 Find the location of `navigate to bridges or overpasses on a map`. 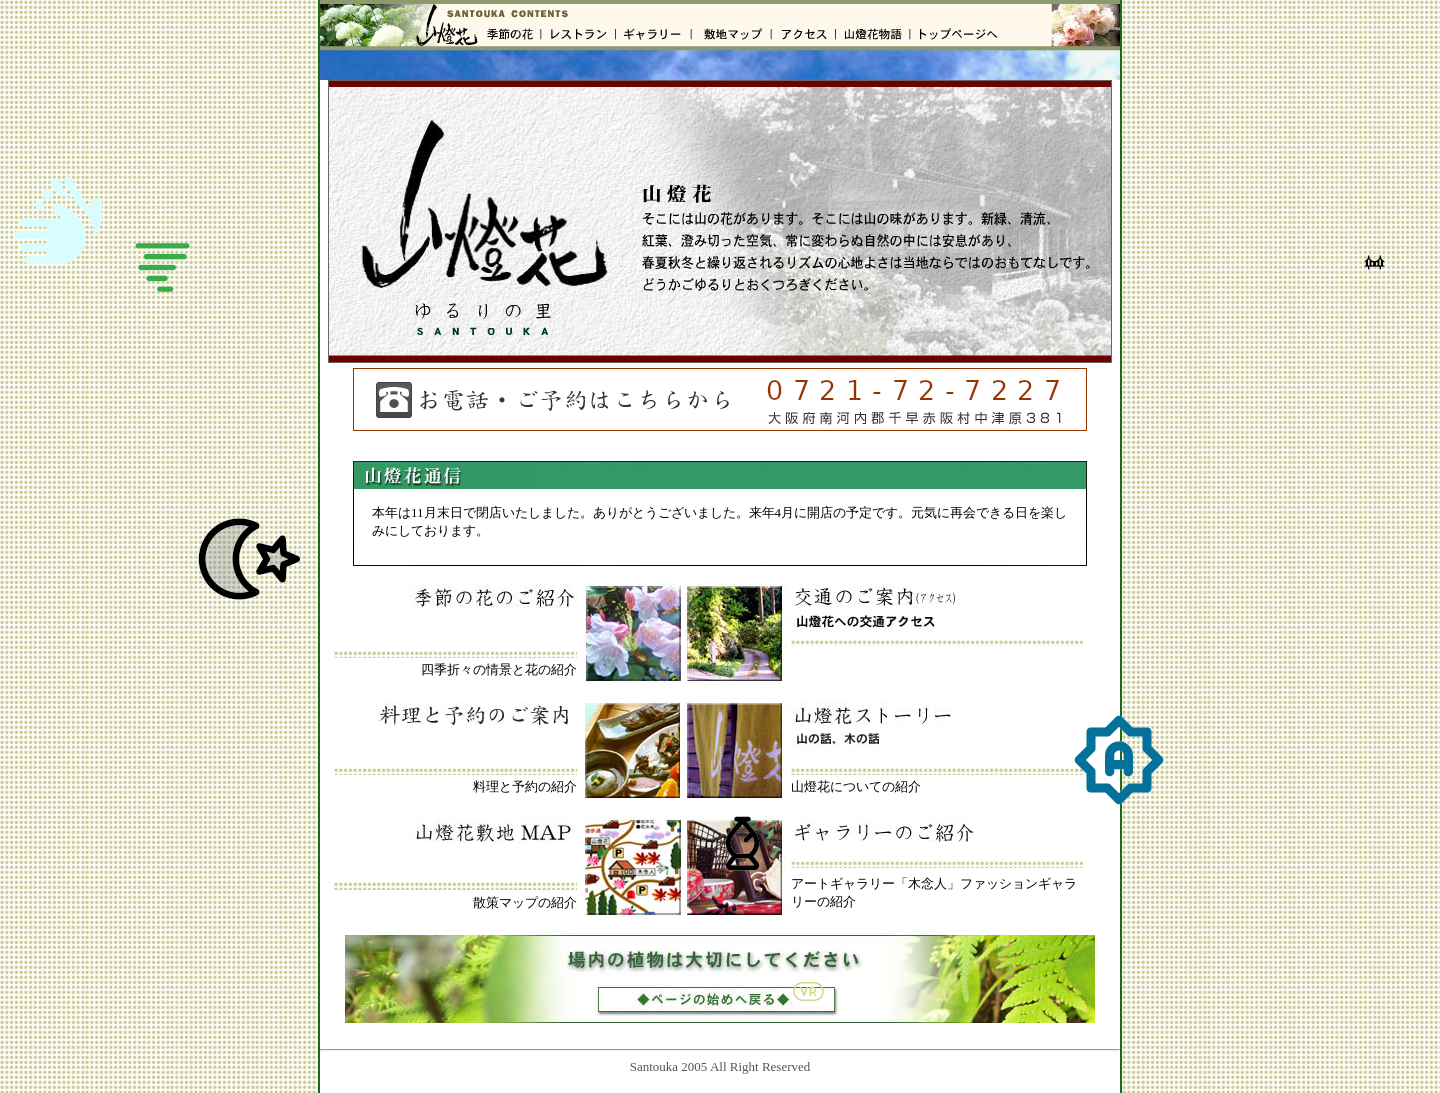

navigate to bridges or overpasses on a map is located at coordinates (1374, 262).